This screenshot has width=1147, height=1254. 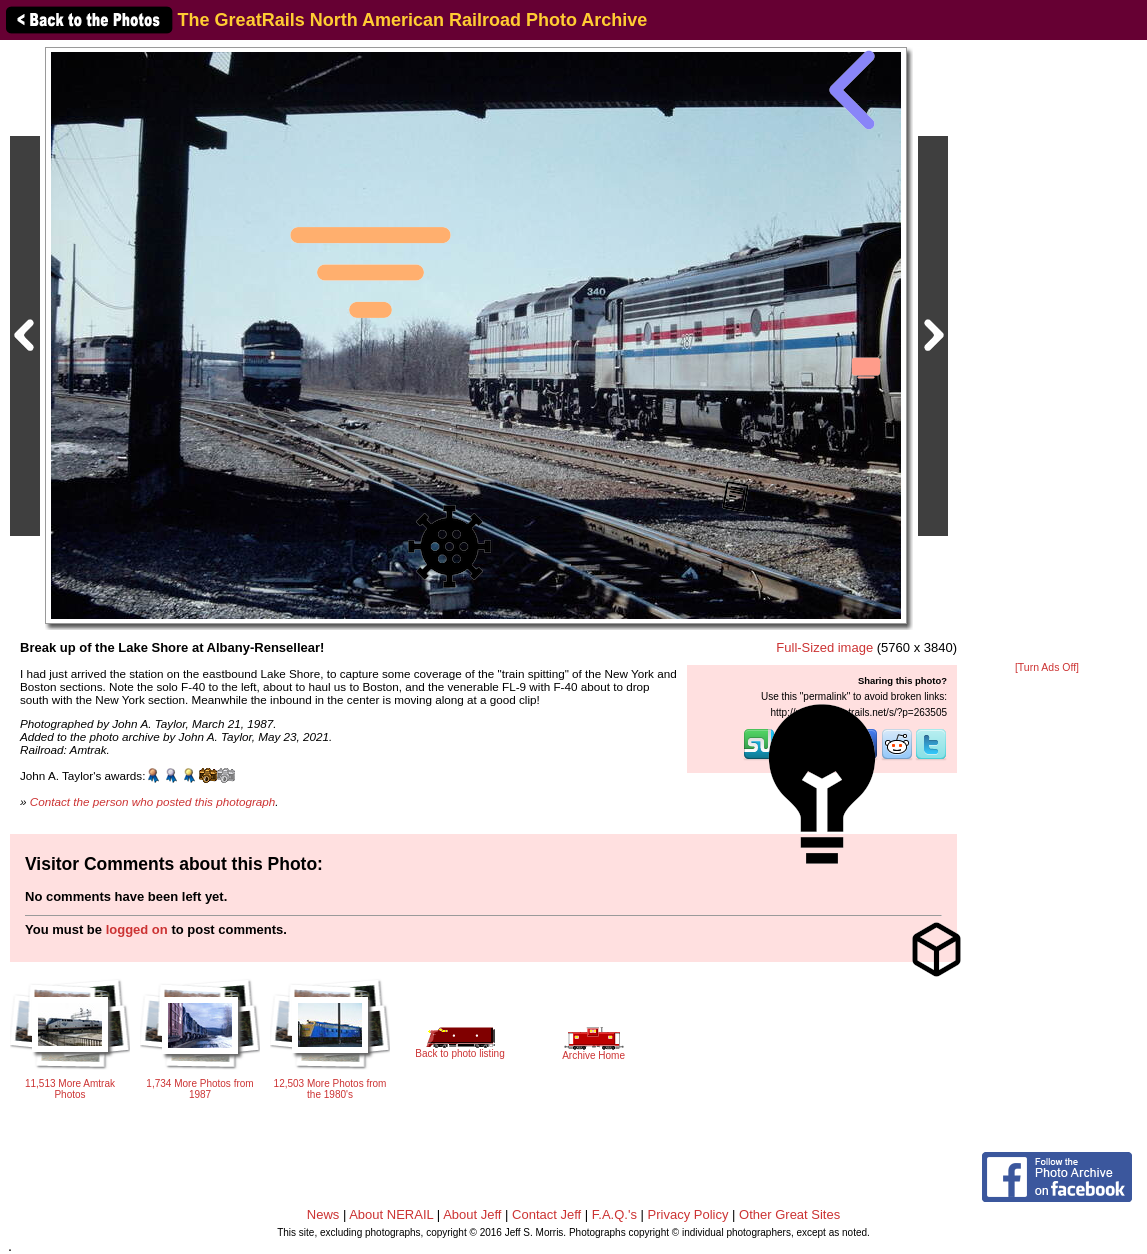 I want to click on go back to the previous screen, so click(x=852, y=90).